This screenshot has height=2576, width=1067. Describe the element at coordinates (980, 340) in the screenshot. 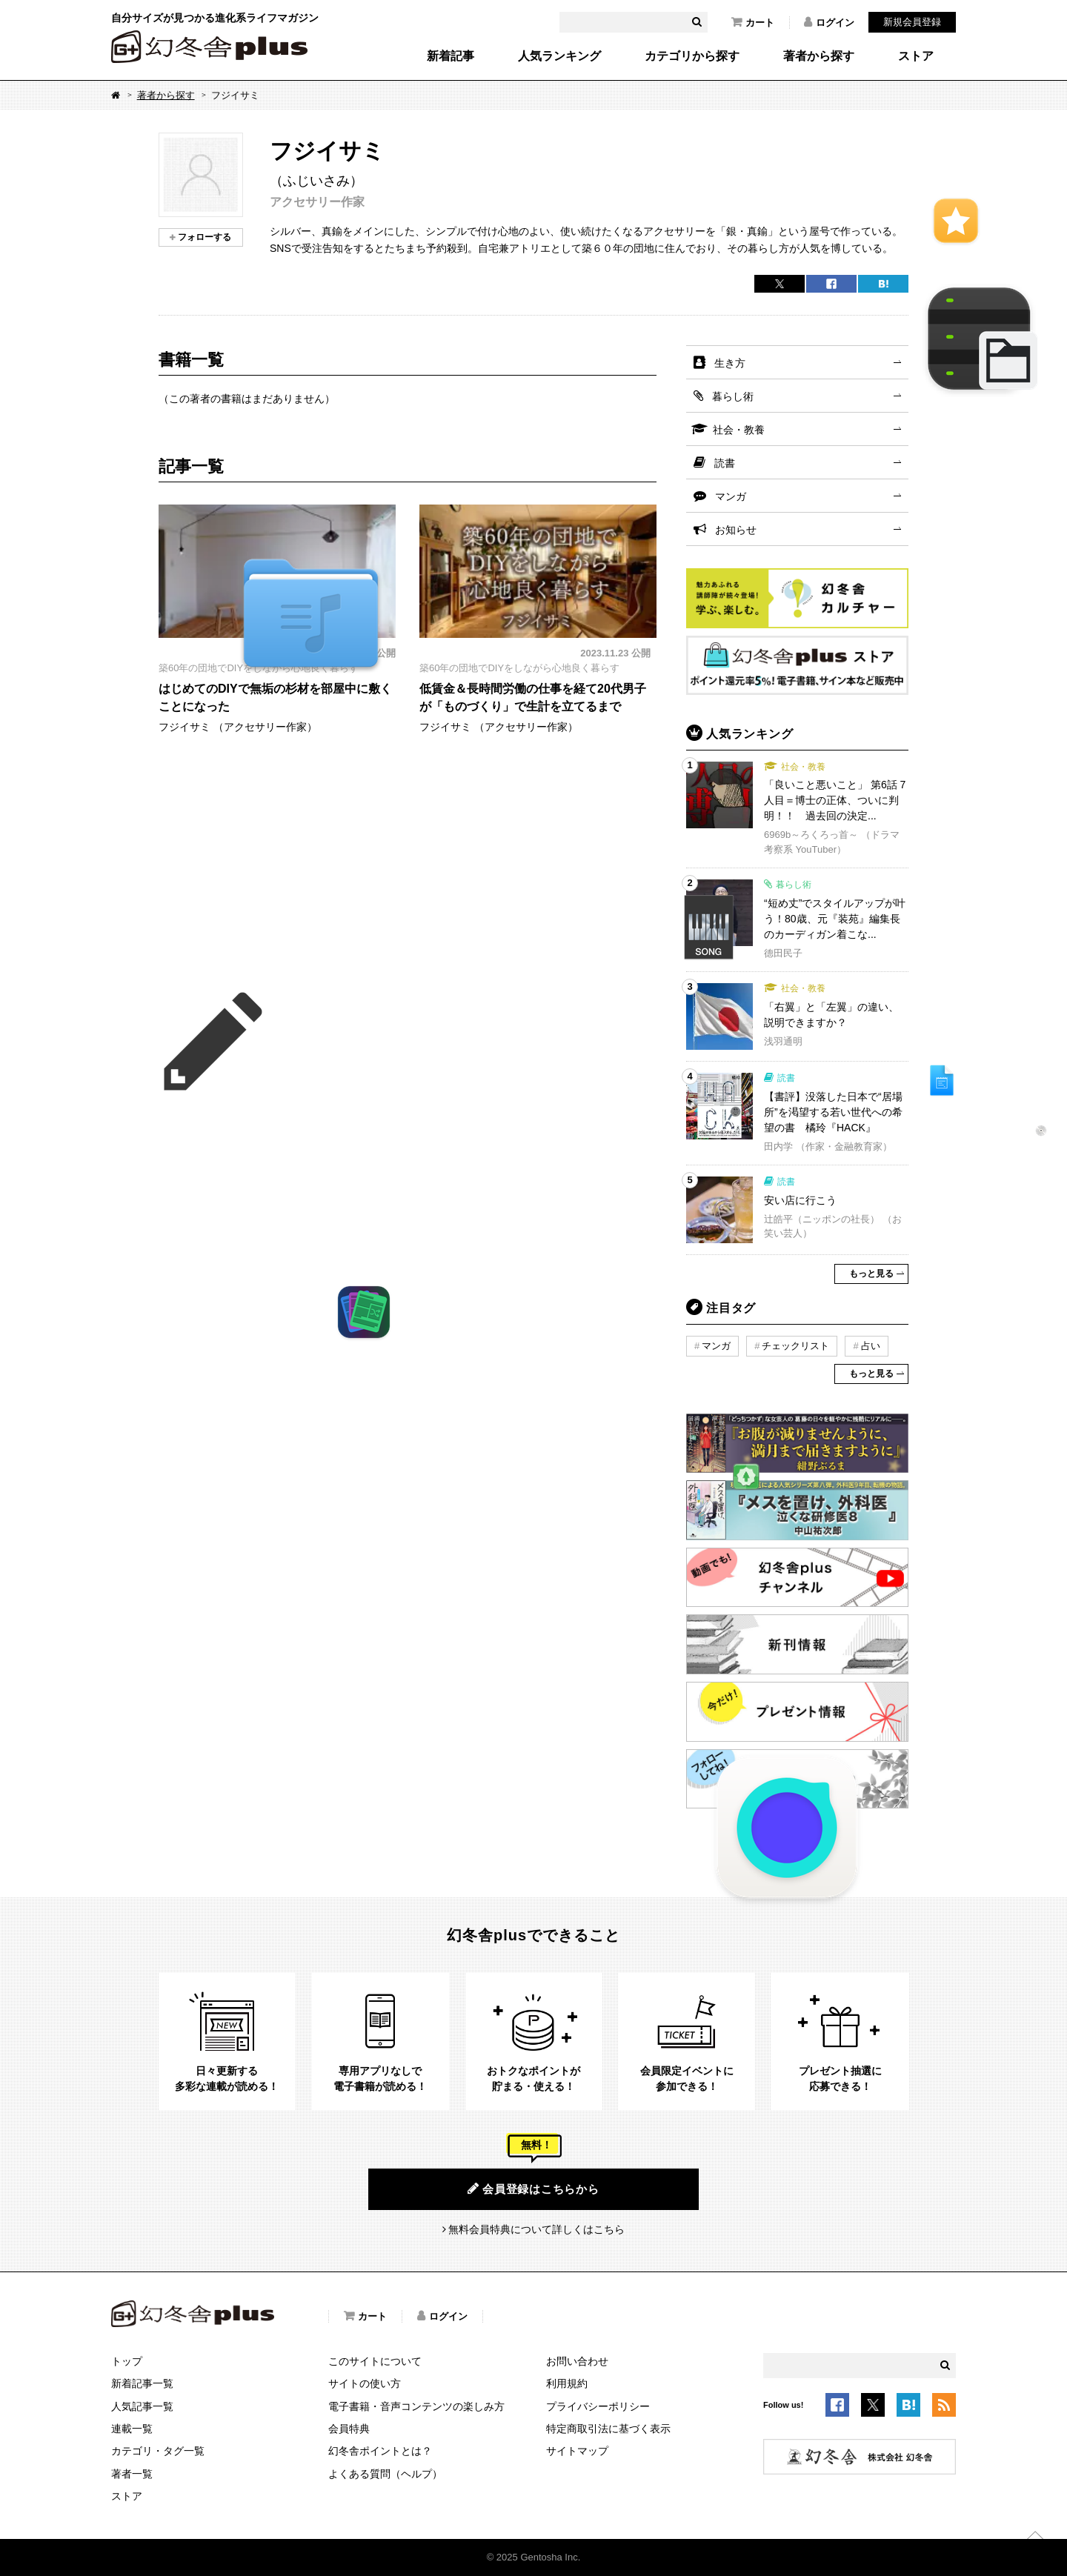

I see `configure ftp server settings` at that location.